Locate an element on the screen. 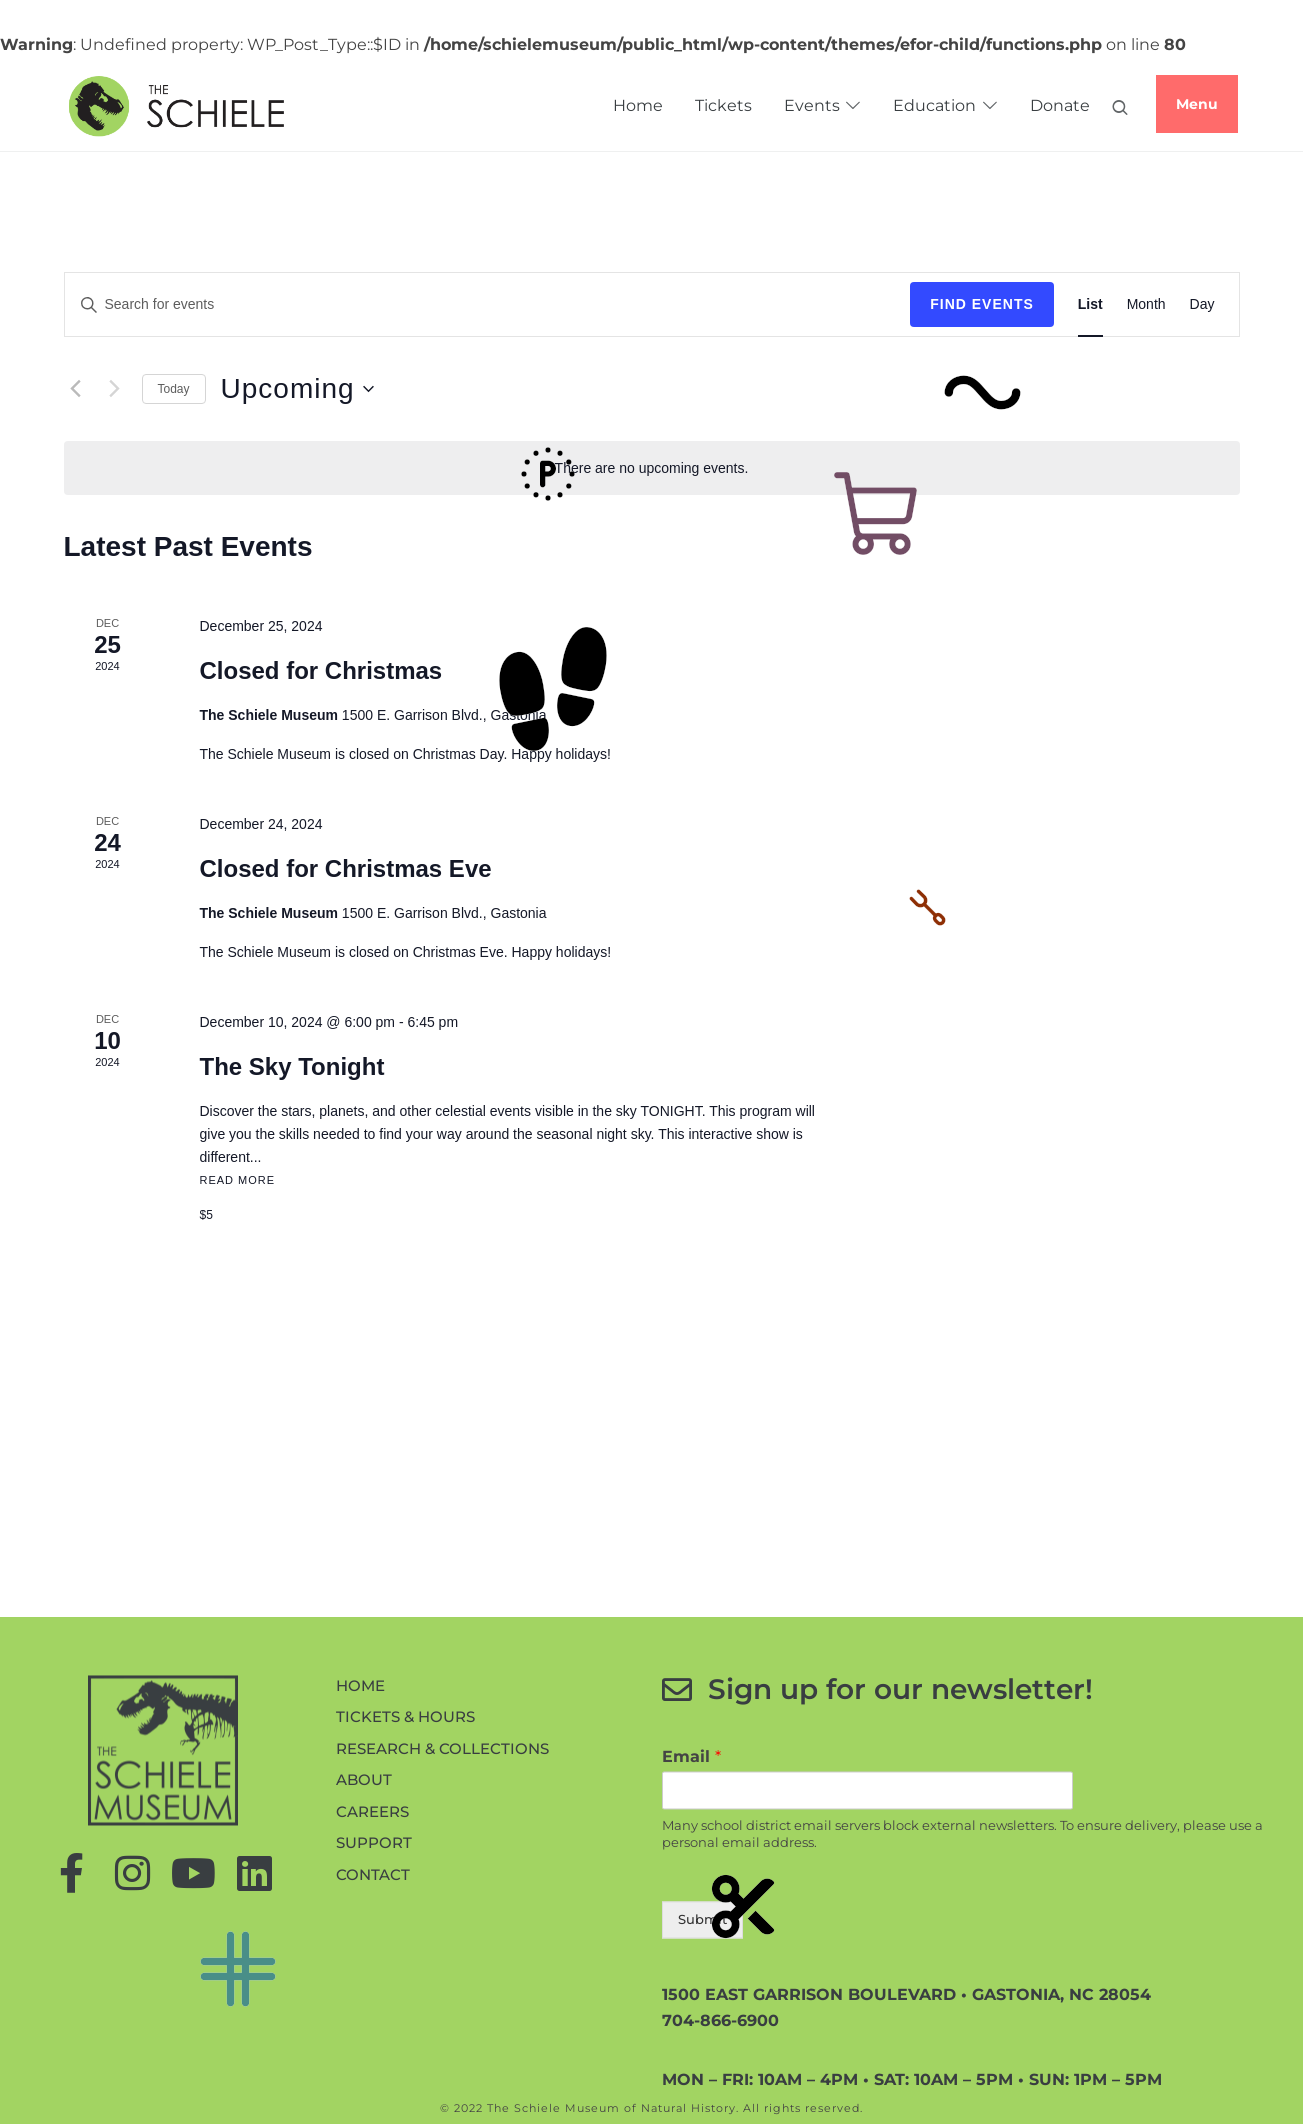 Image resolution: width=1303 pixels, height=2124 pixels. track your steps or walking activity is located at coordinates (553, 689).